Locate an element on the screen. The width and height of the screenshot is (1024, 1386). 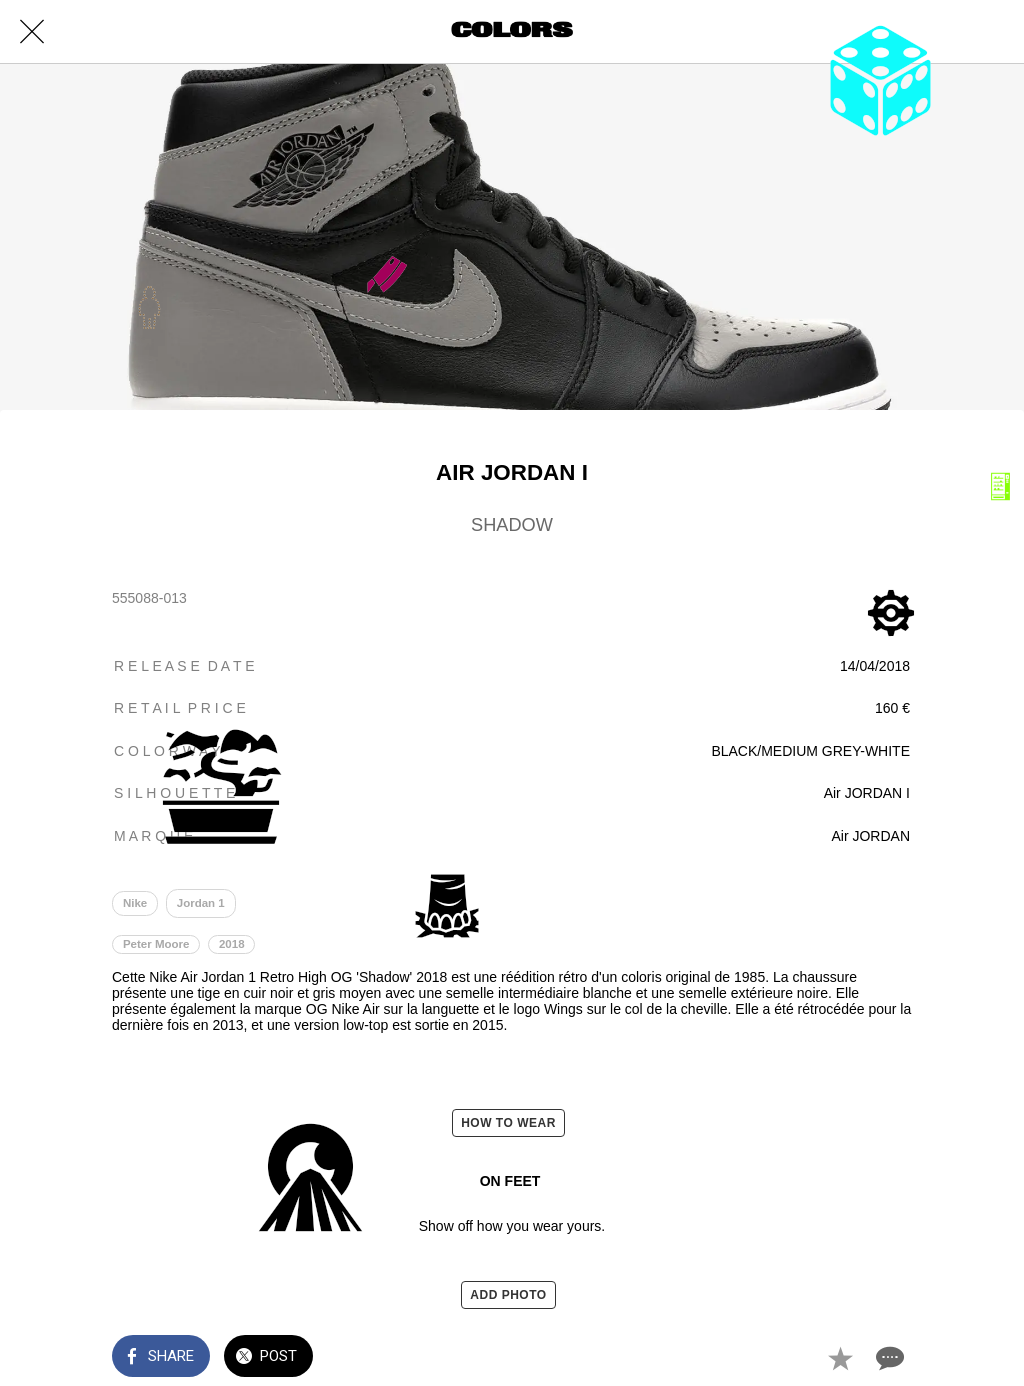
access settings or preferences is located at coordinates (891, 613).